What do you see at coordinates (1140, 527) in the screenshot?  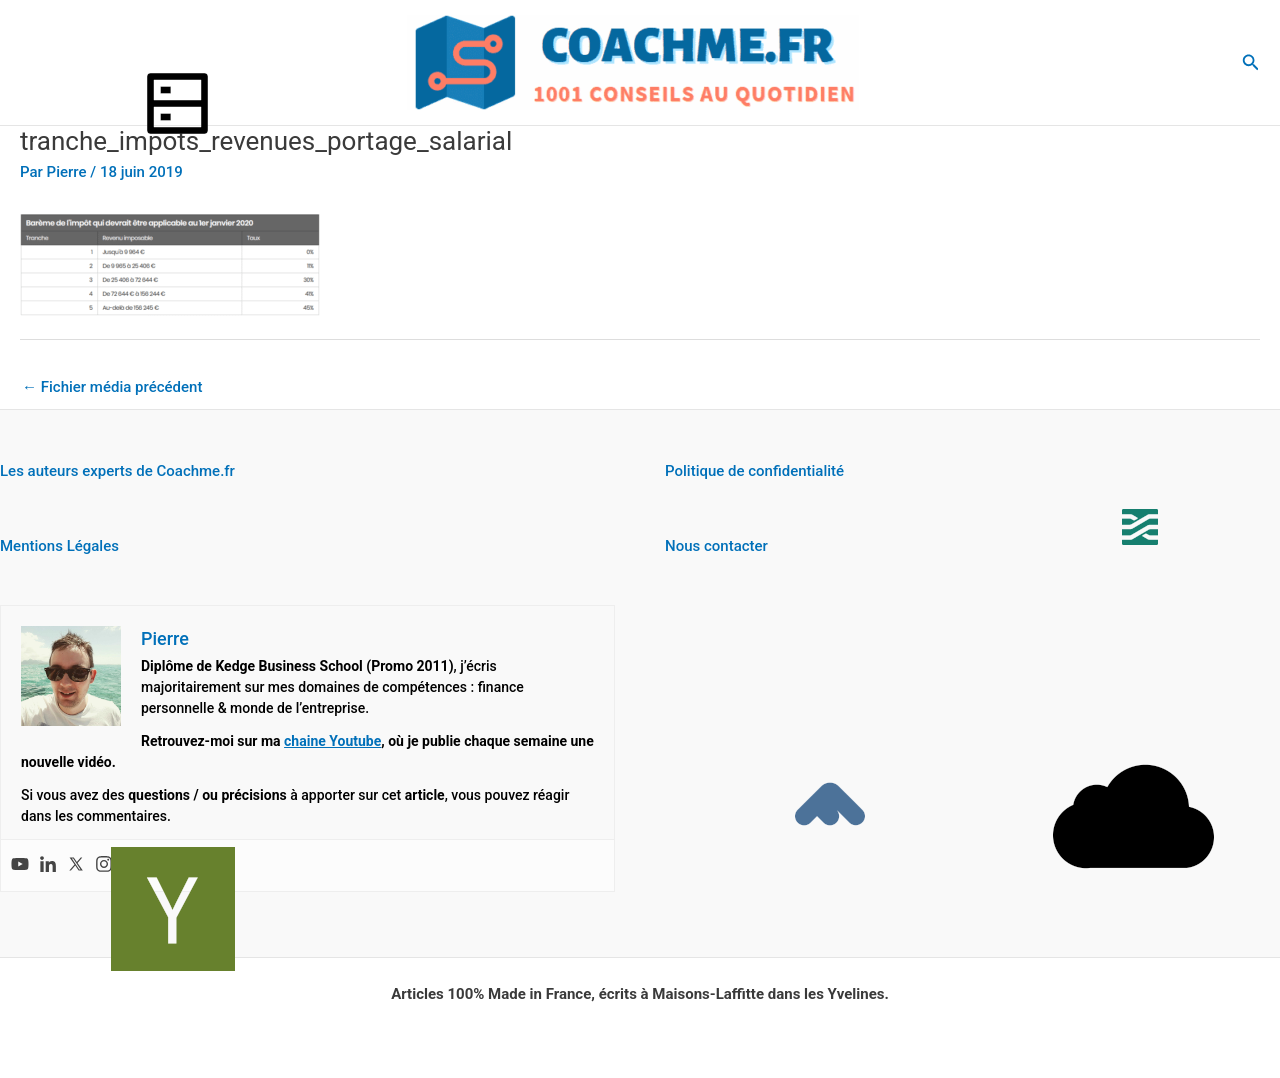 I see `stimulus javascript framework logo` at bounding box center [1140, 527].